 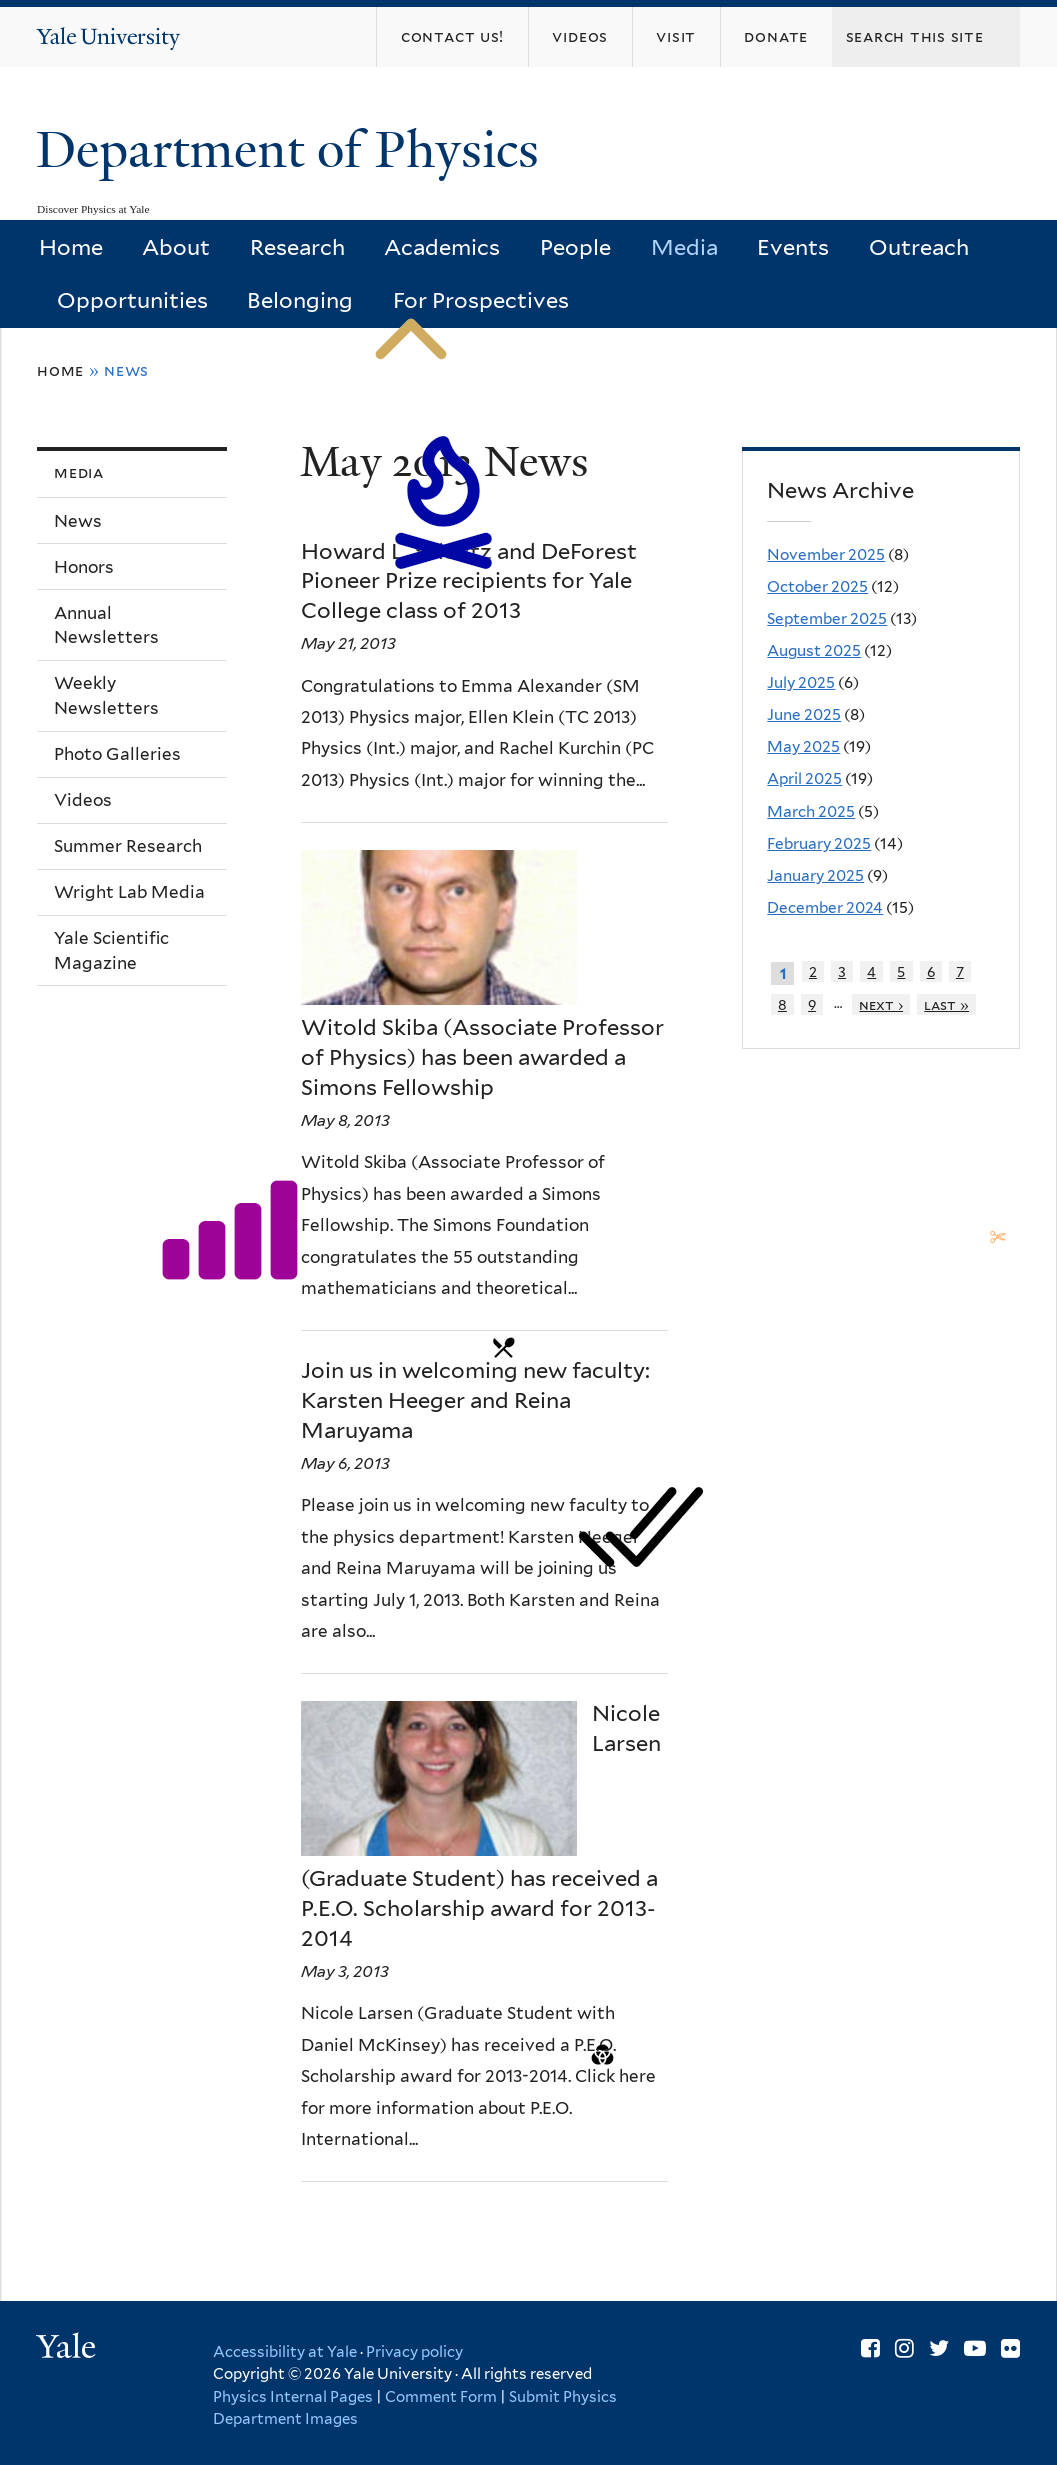 What do you see at coordinates (998, 1237) in the screenshot?
I see `cut selected text or content` at bounding box center [998, 1237].